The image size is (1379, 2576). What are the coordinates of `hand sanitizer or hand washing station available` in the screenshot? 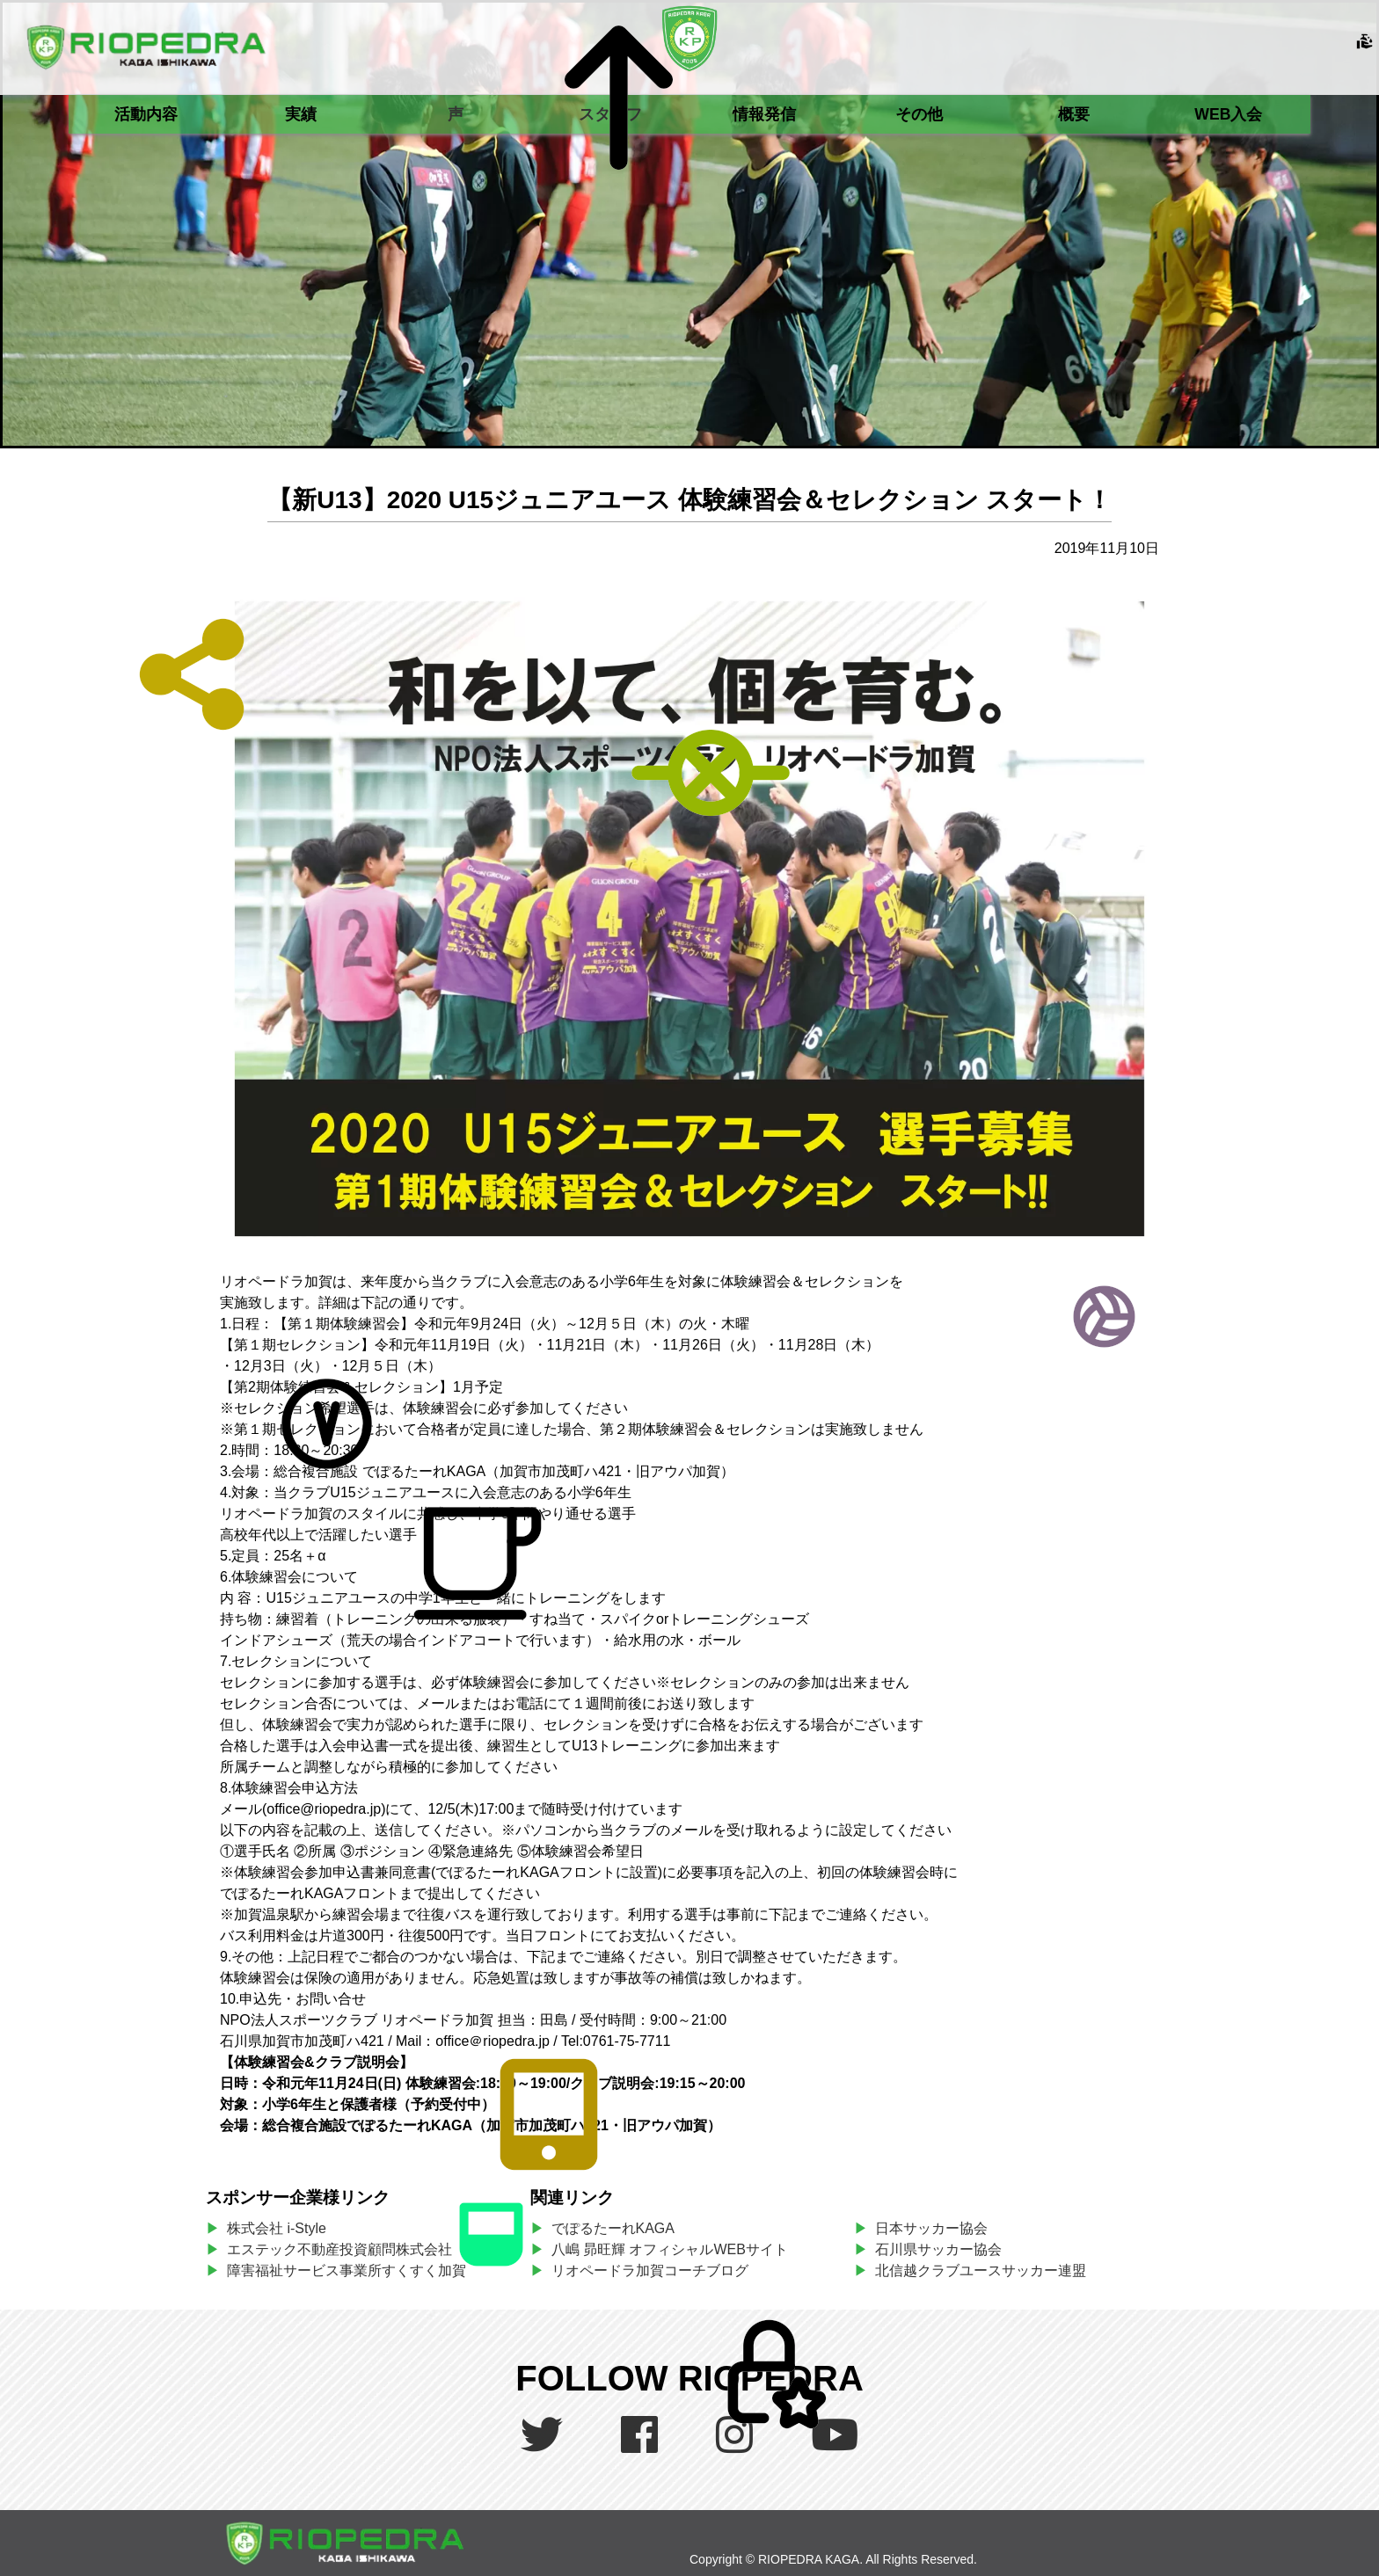 It's located at (1365, 41).